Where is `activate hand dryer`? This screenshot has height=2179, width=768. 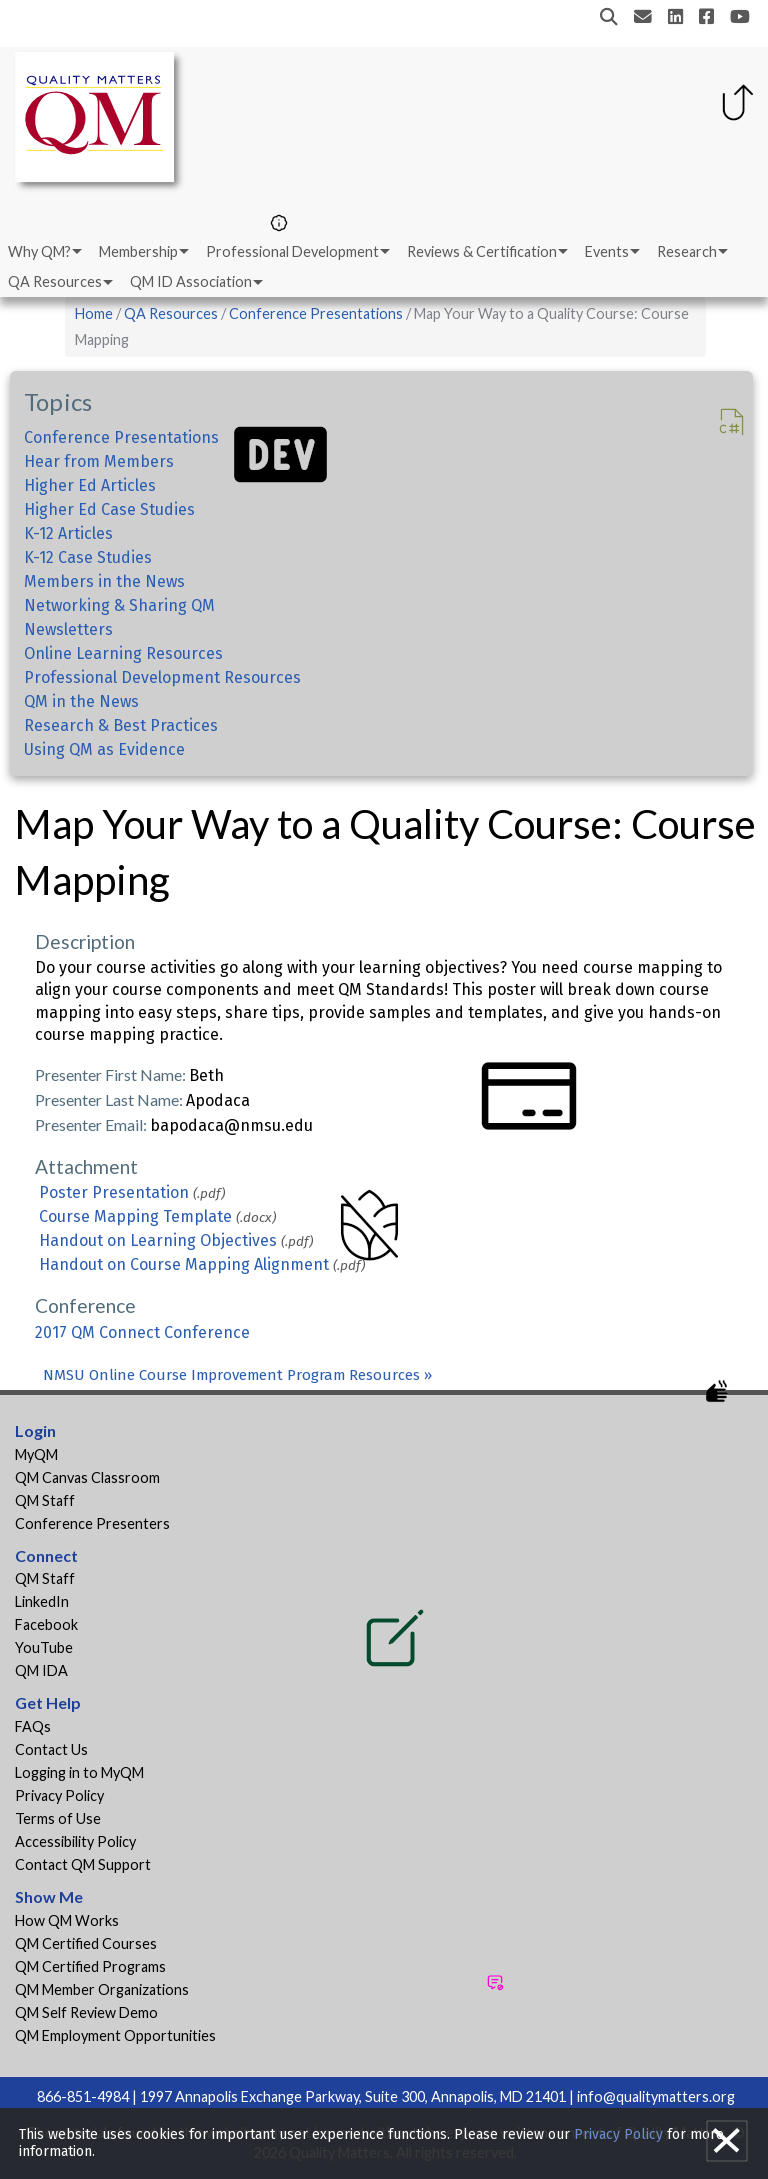
activate hand dryer is located at coordinates (717, 1390).